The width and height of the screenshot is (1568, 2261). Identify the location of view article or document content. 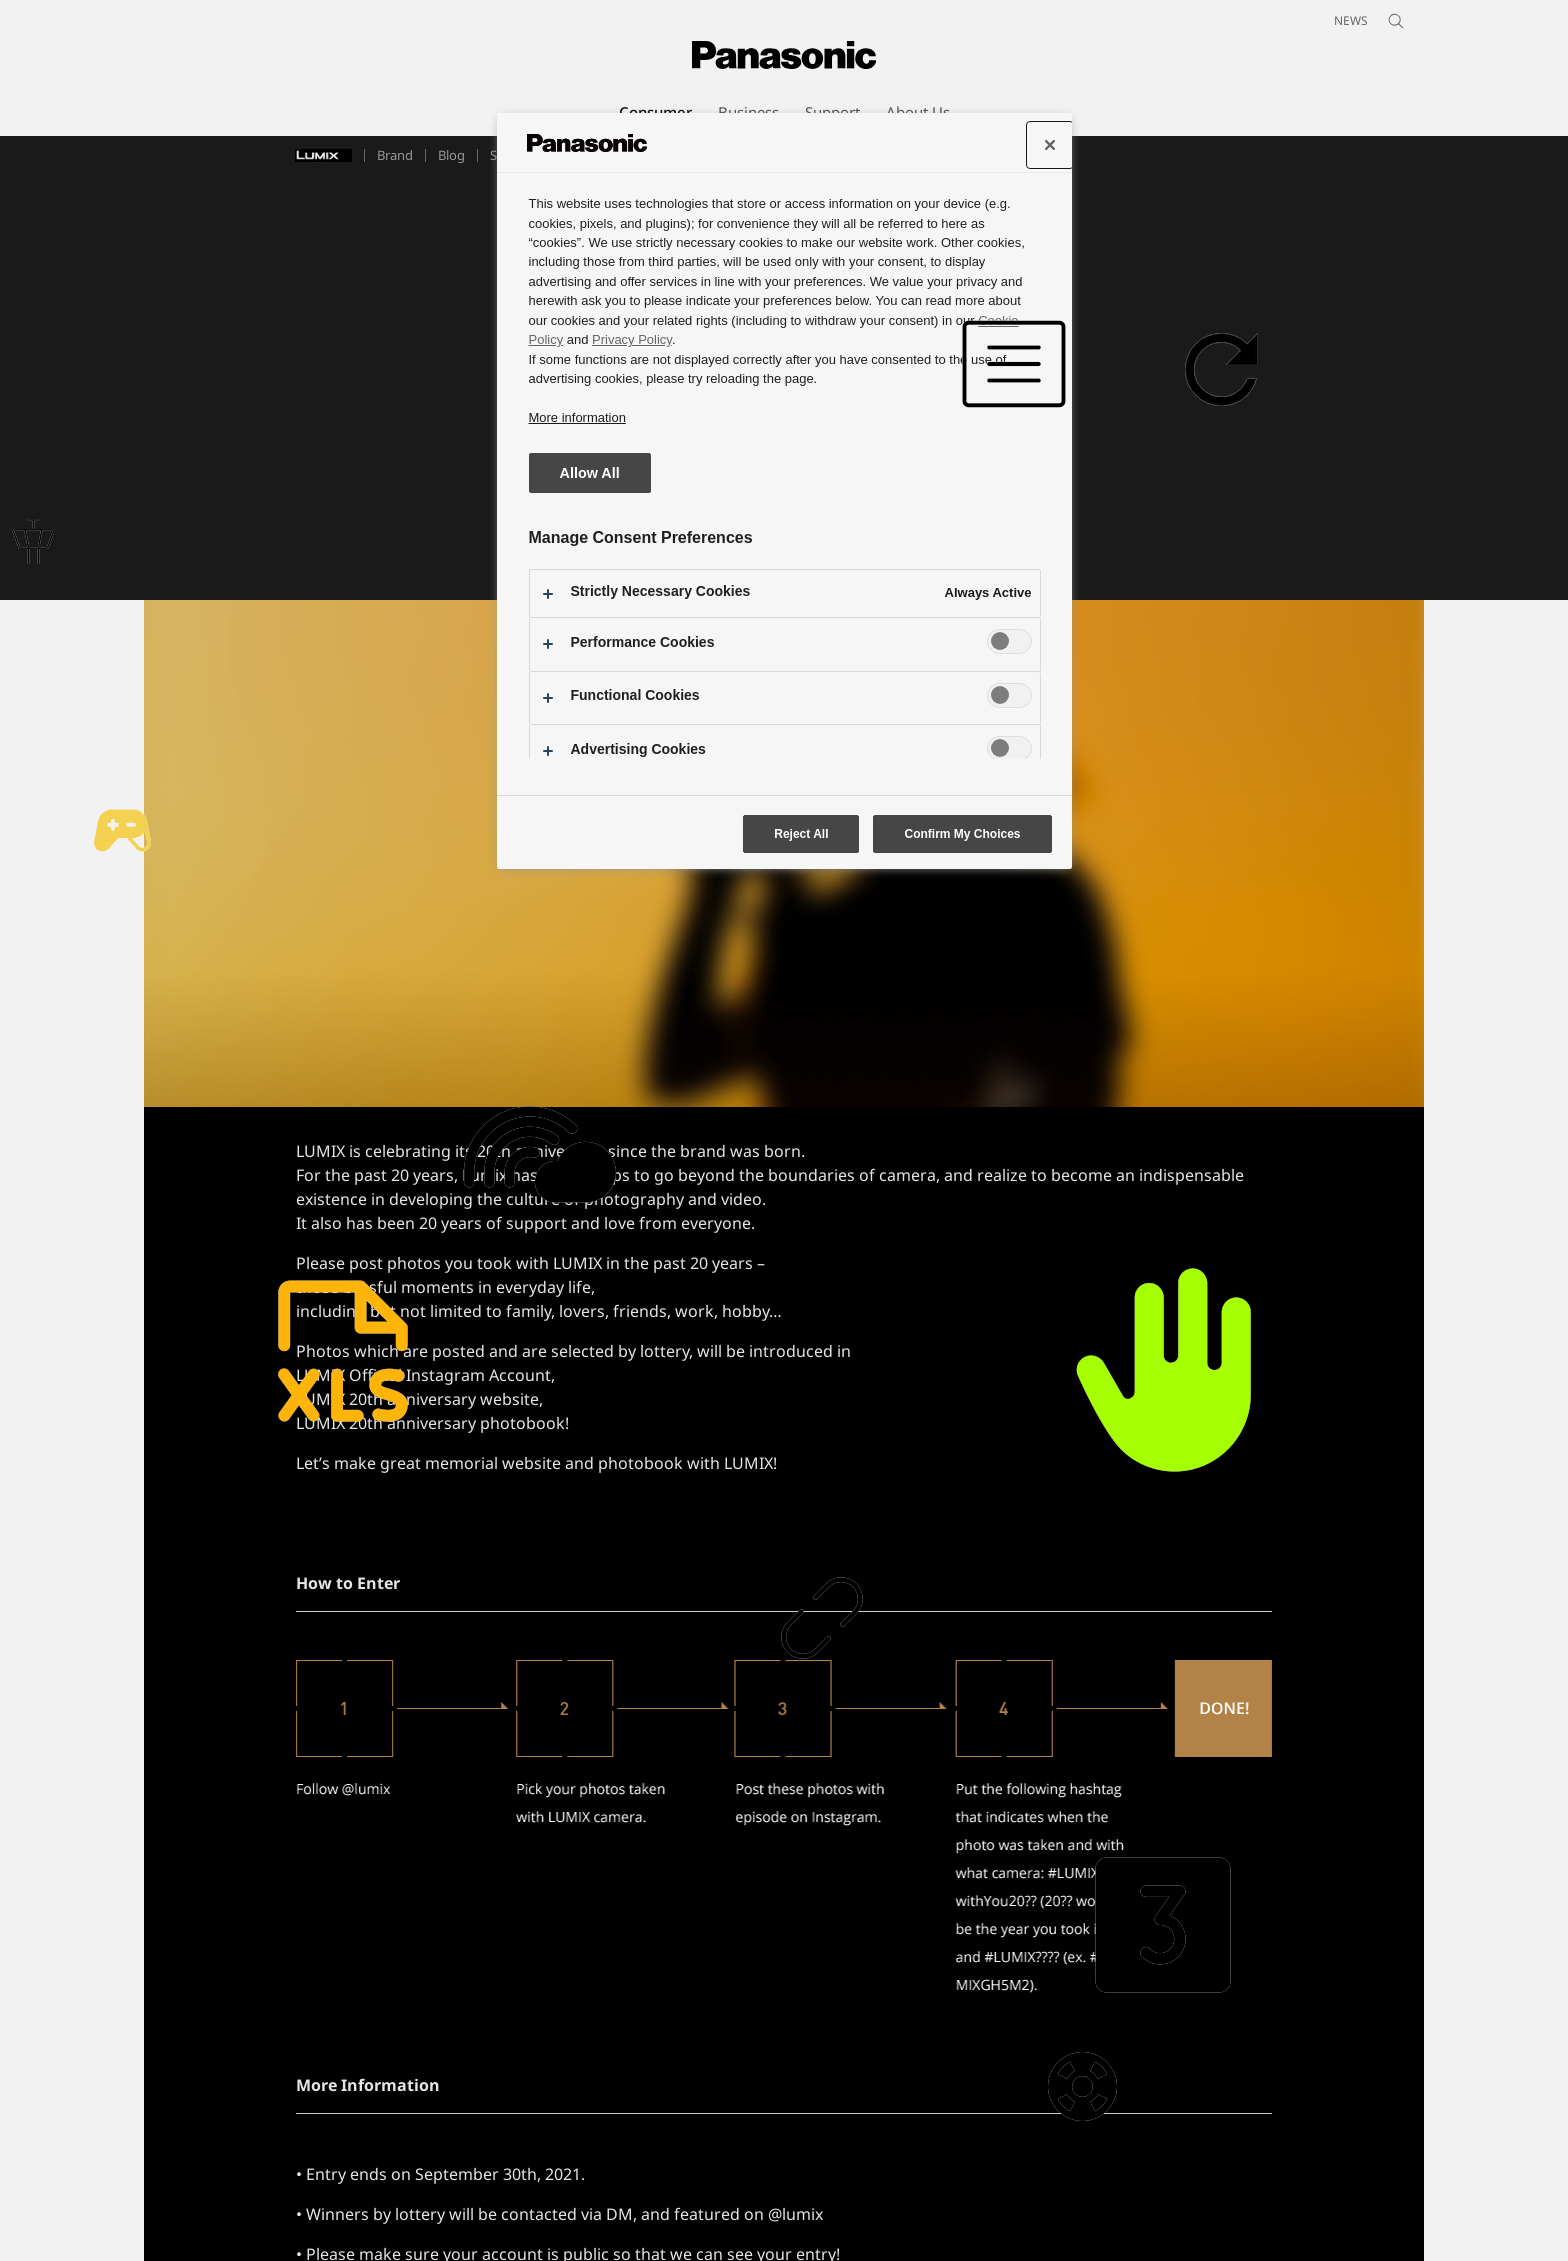
(1014, 364).